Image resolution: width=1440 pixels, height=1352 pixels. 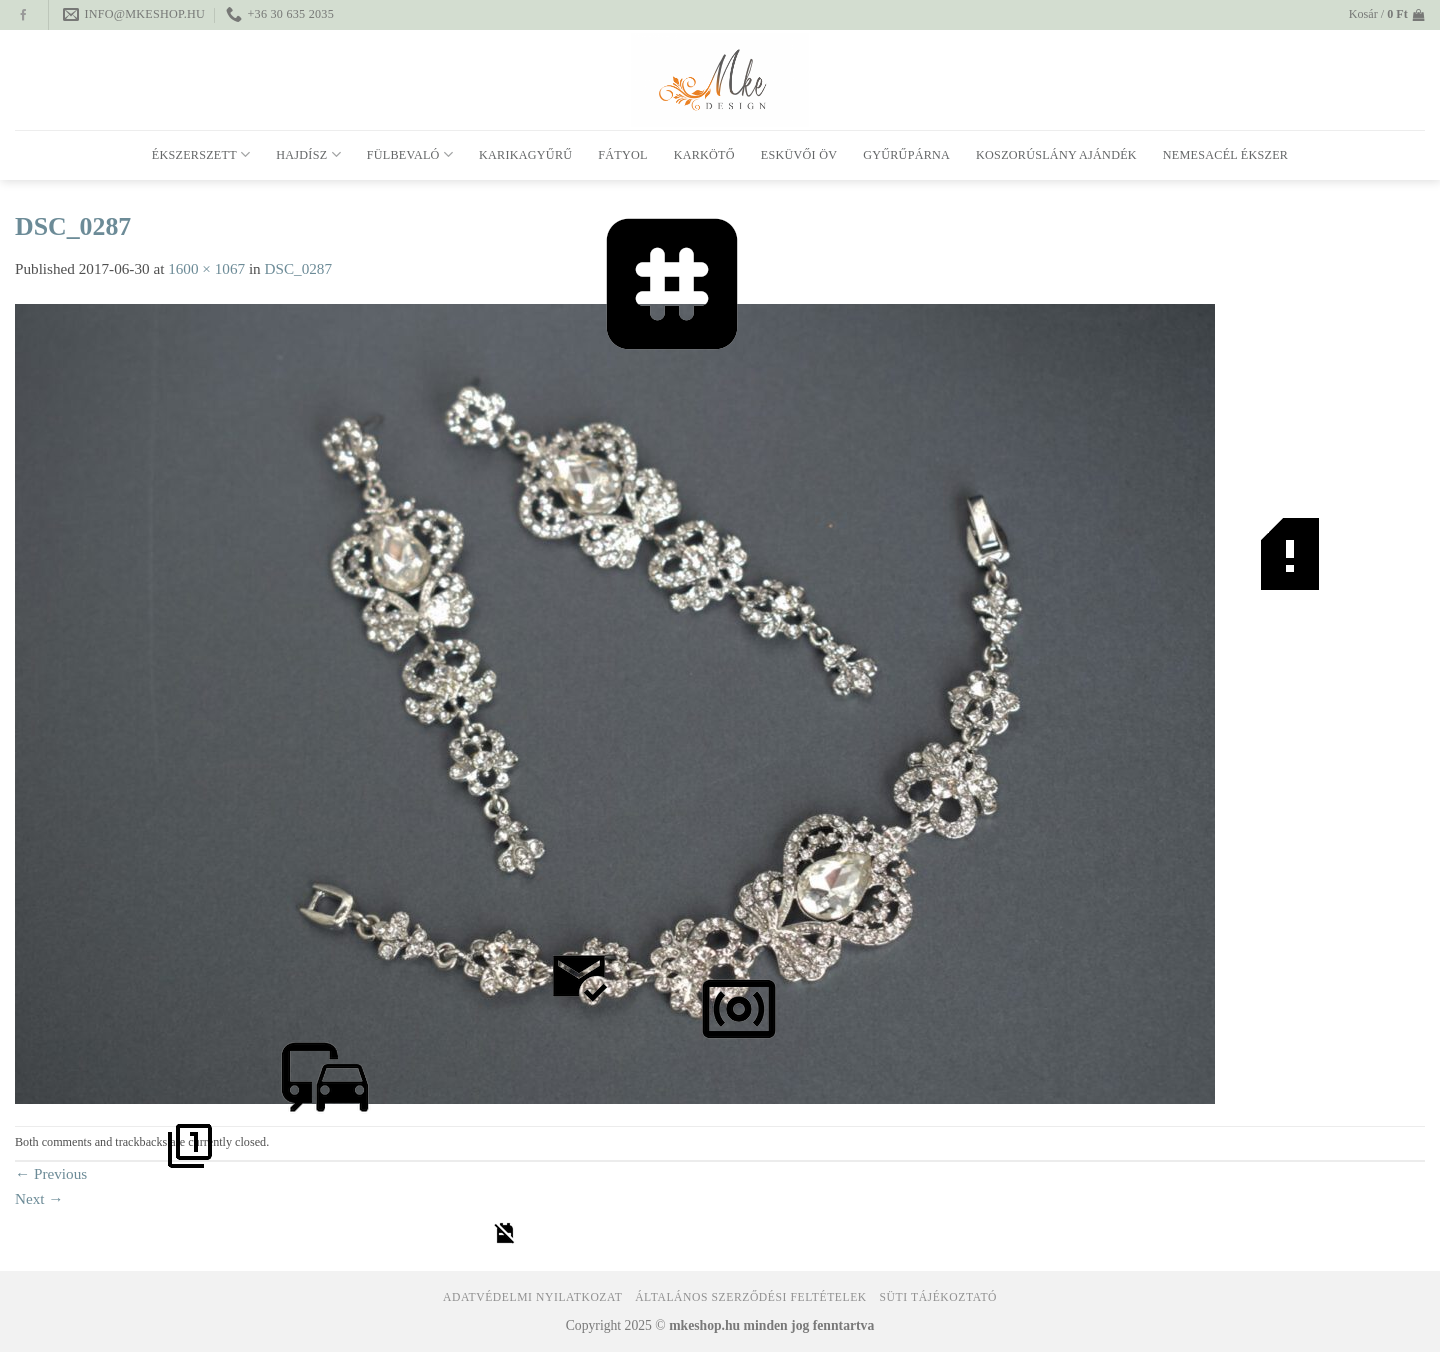 I want to click on sd card error or storage issue detected, so click(x=1290, y=554).